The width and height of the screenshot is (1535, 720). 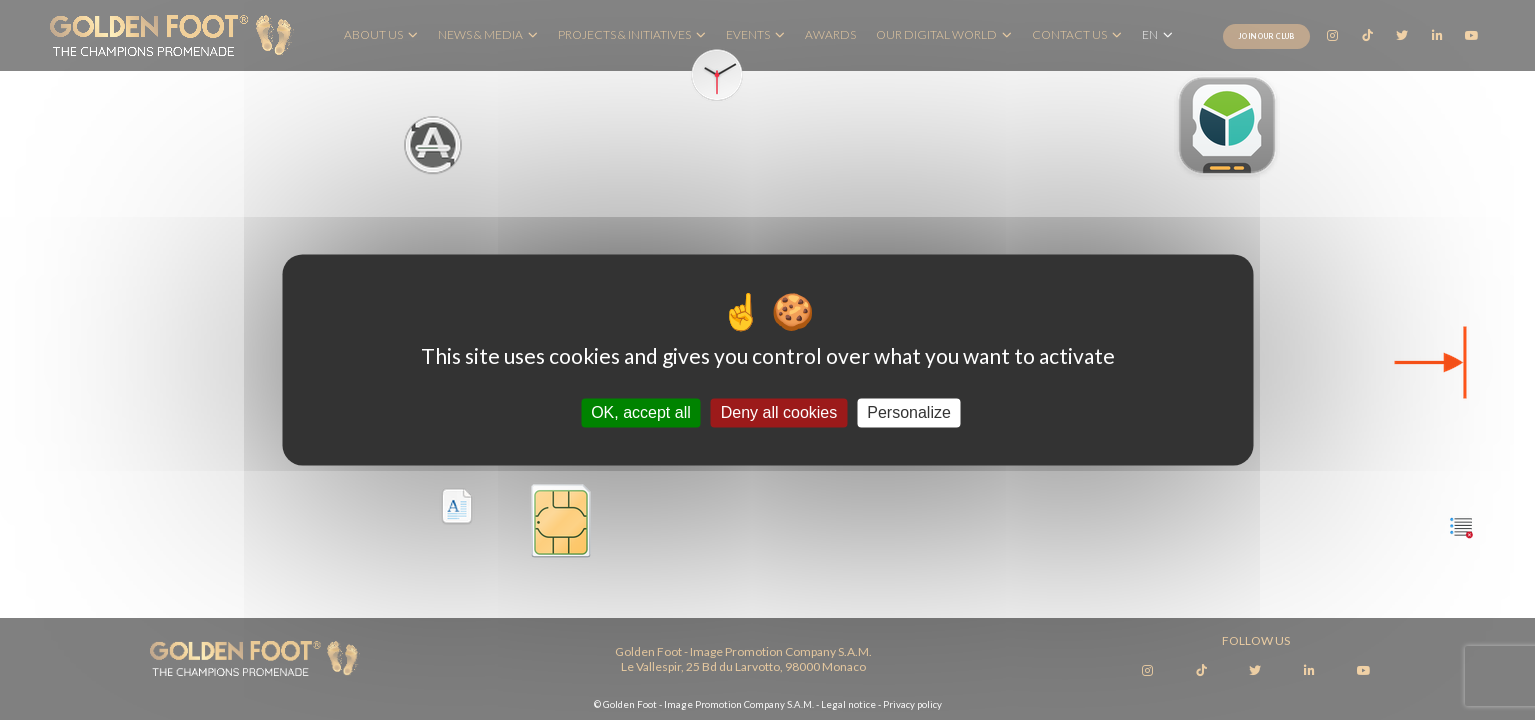 I want to click on manage SIM card authentication settings, so click(x=561, y=521).